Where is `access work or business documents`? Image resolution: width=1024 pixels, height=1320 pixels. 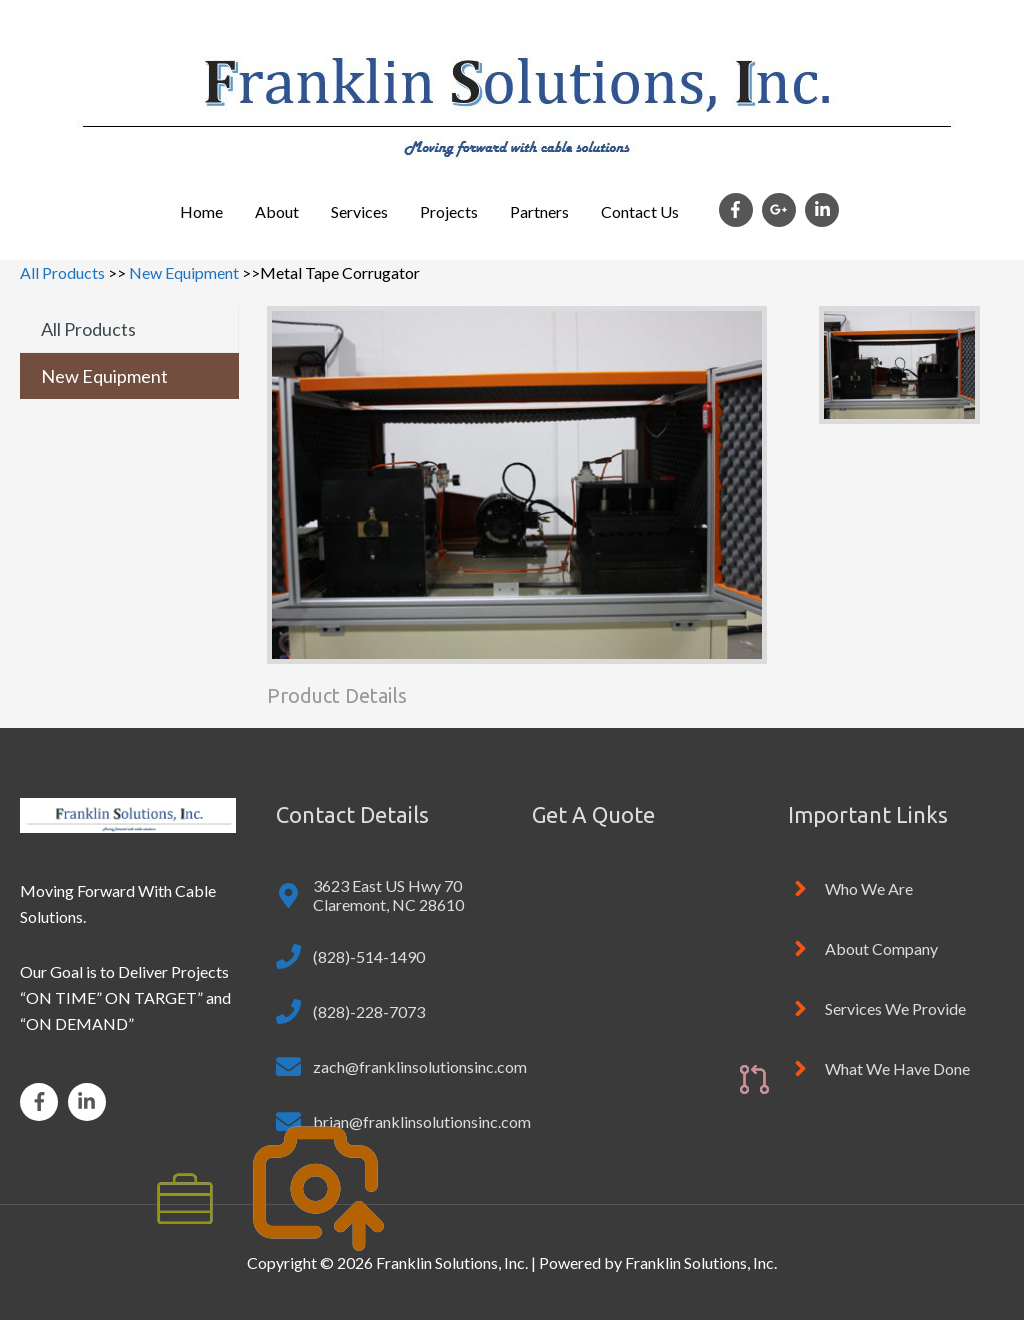 access work or business documents is located at coordinates (185, 1201).